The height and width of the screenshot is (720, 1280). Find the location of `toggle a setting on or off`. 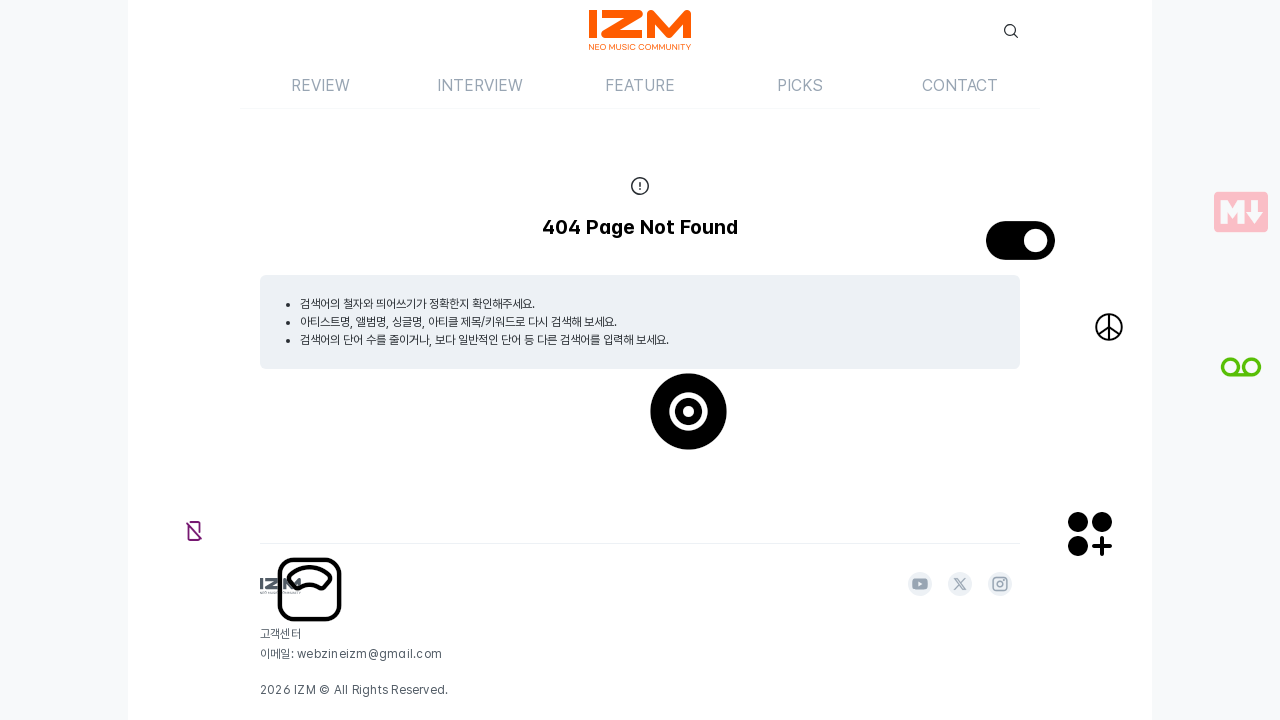

toggle a setting on or off is located at coordinates (1020, 240).